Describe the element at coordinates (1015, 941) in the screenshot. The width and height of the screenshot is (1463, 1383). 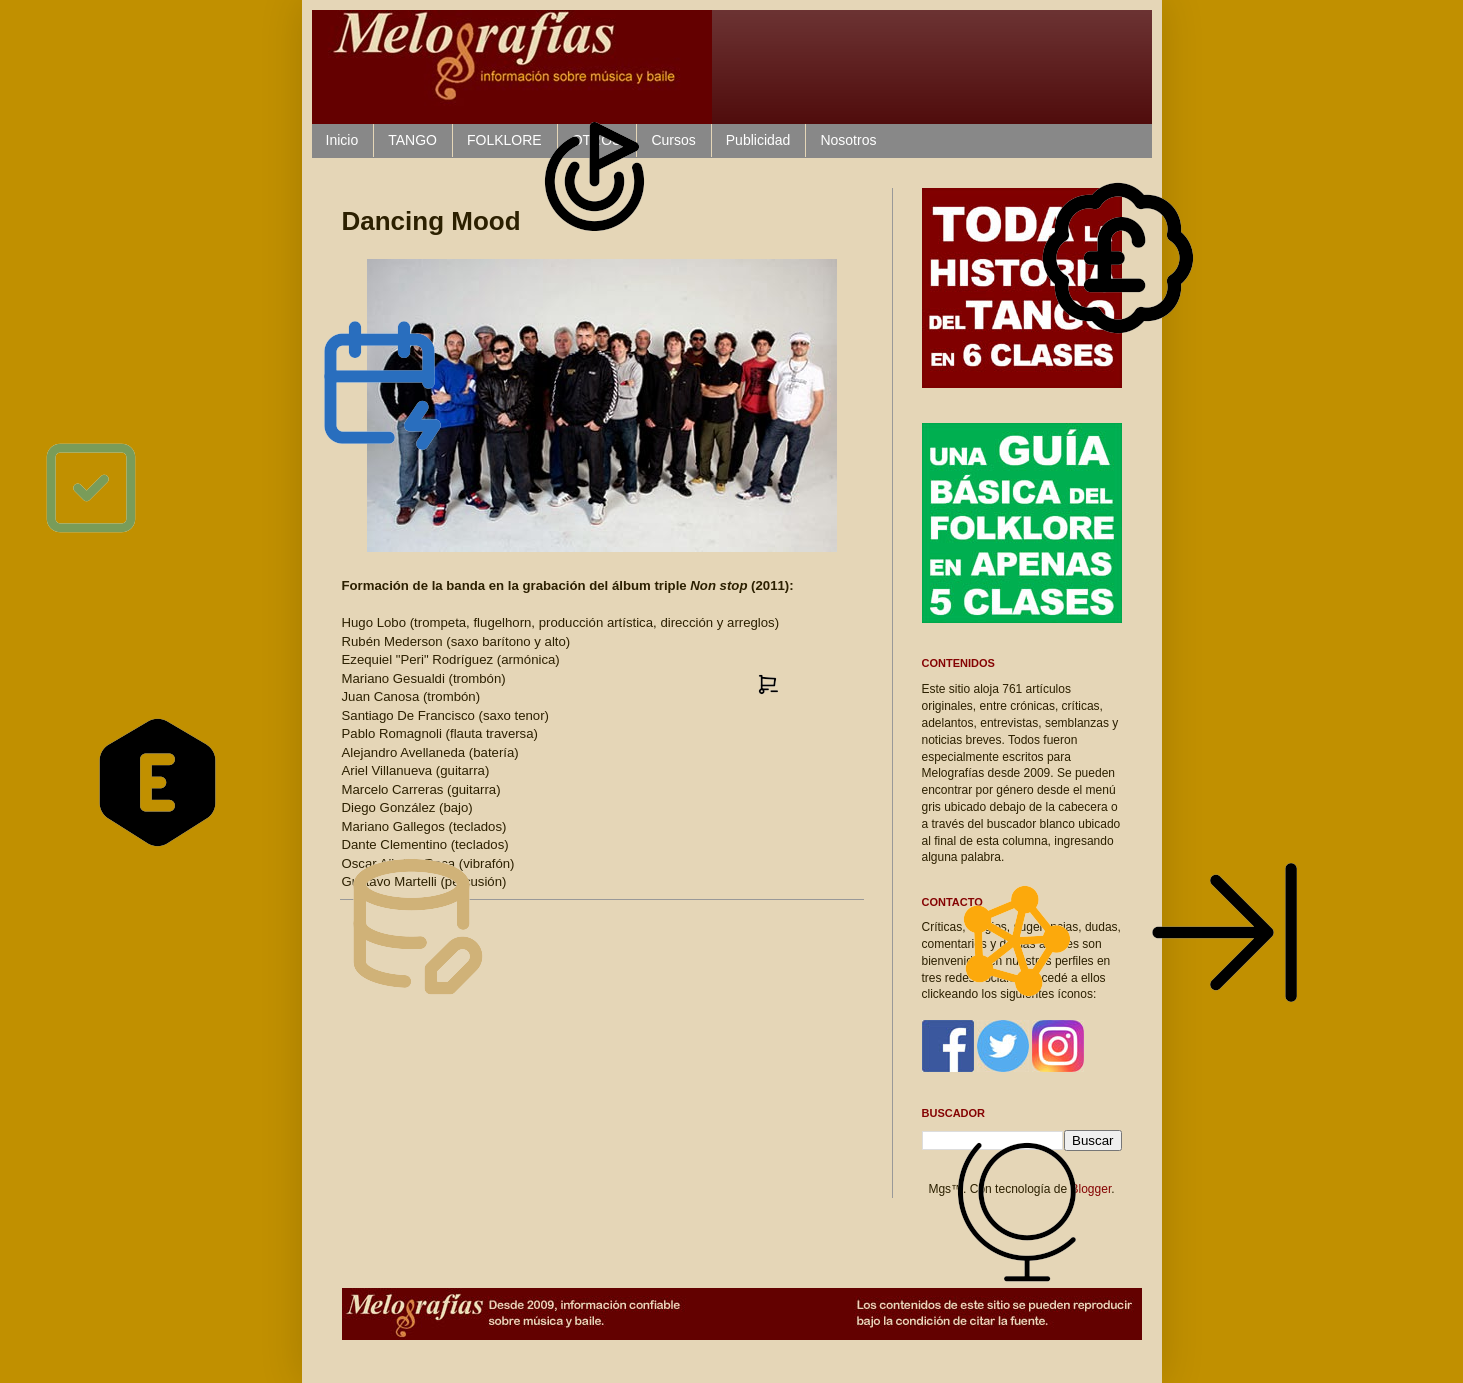
I see `connect to the fediverse network` at that location.